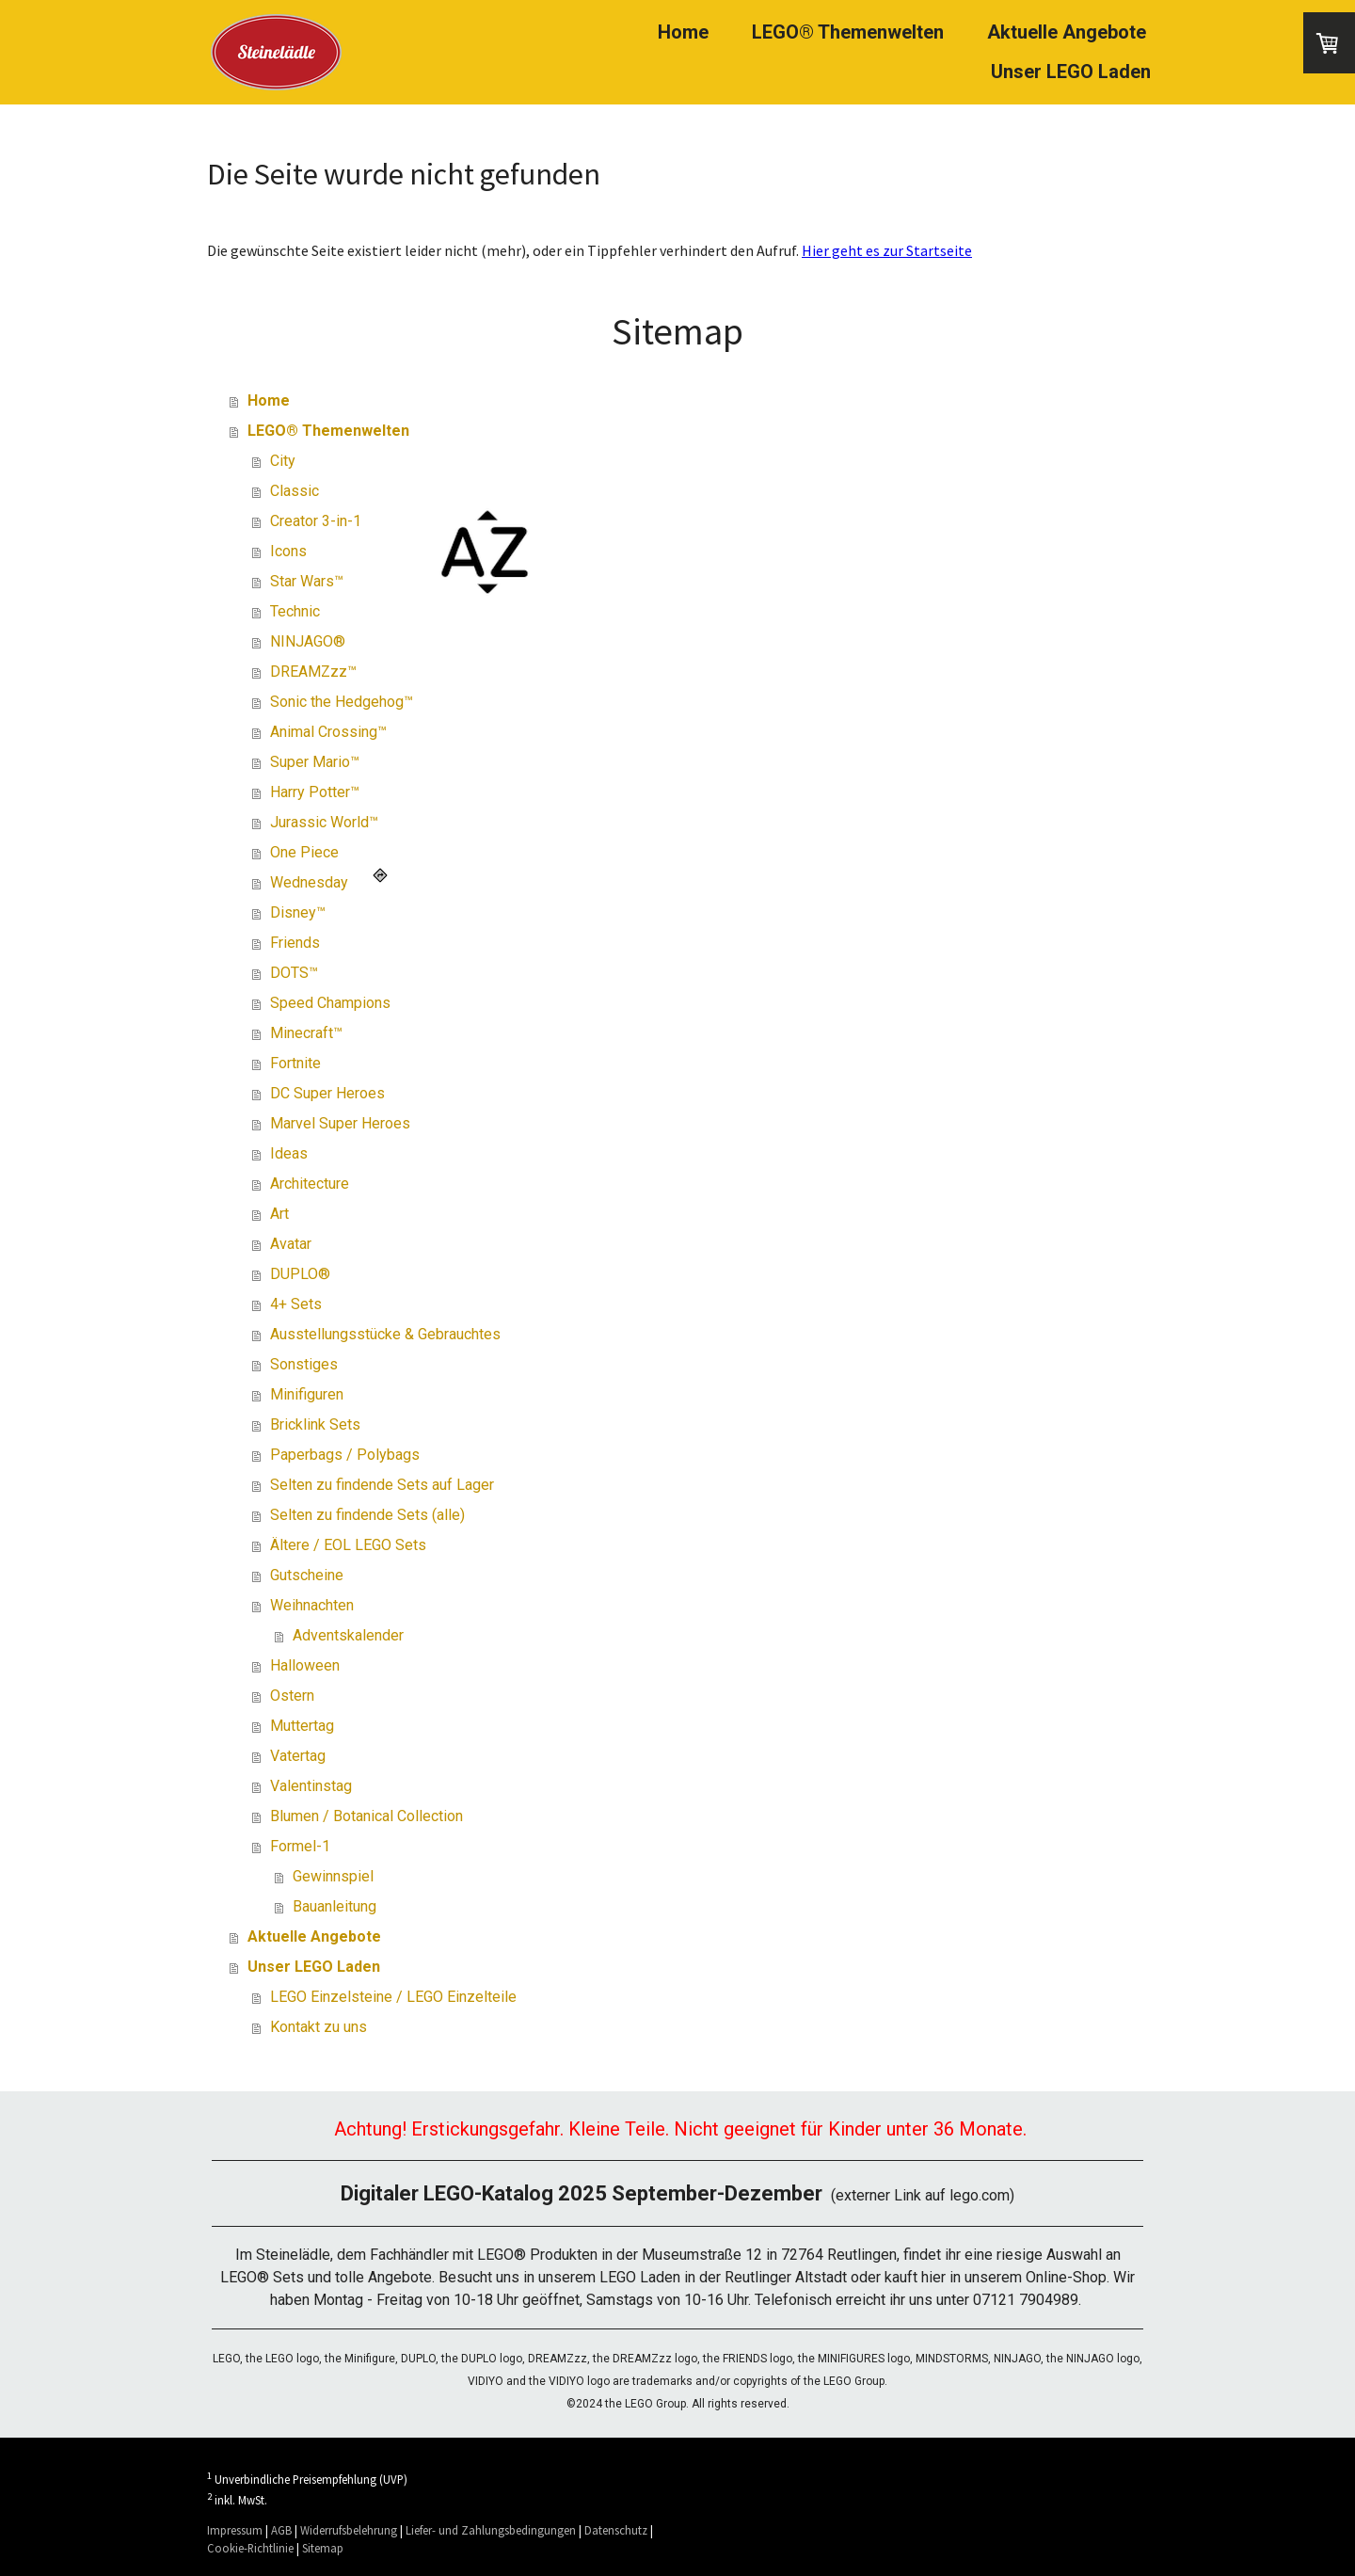 The image size is (1355, 2576). Describe the element at coordinates (485, 552) in the screenshot. I see `sort items alphabetically` at that location.